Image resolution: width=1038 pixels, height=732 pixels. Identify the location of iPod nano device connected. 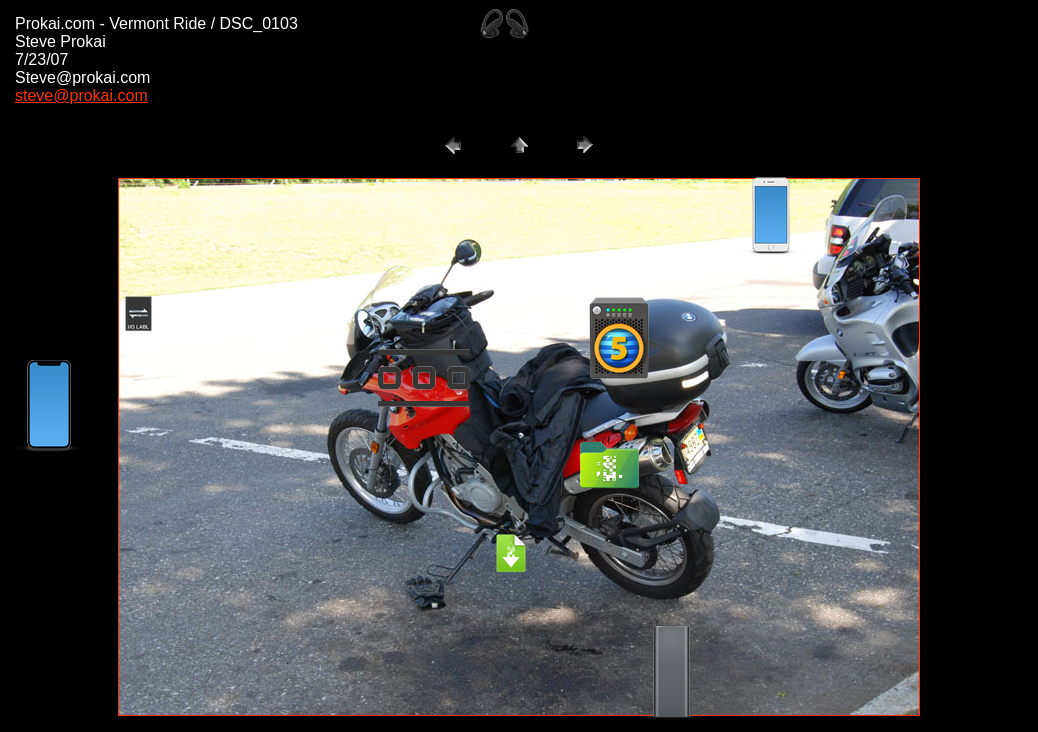
(671, 673).